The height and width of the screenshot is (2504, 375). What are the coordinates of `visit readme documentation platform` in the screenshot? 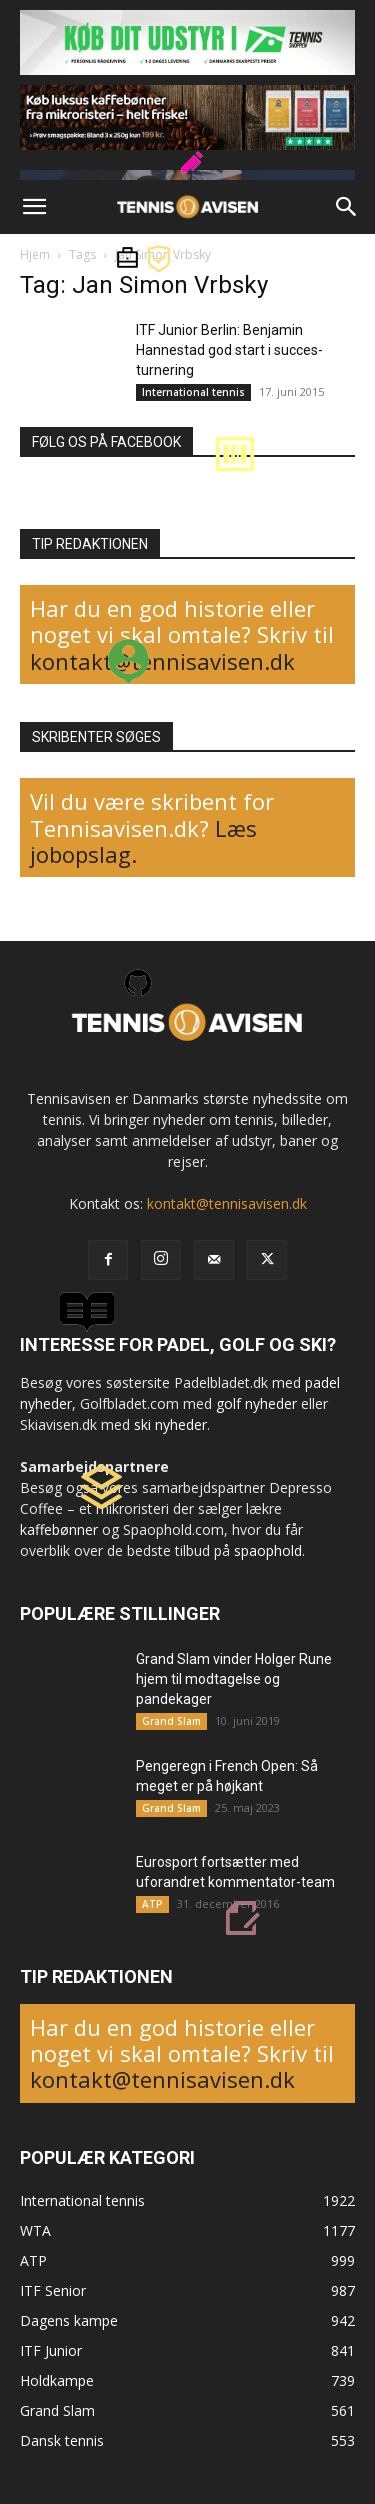 It's located at (87, 1312).